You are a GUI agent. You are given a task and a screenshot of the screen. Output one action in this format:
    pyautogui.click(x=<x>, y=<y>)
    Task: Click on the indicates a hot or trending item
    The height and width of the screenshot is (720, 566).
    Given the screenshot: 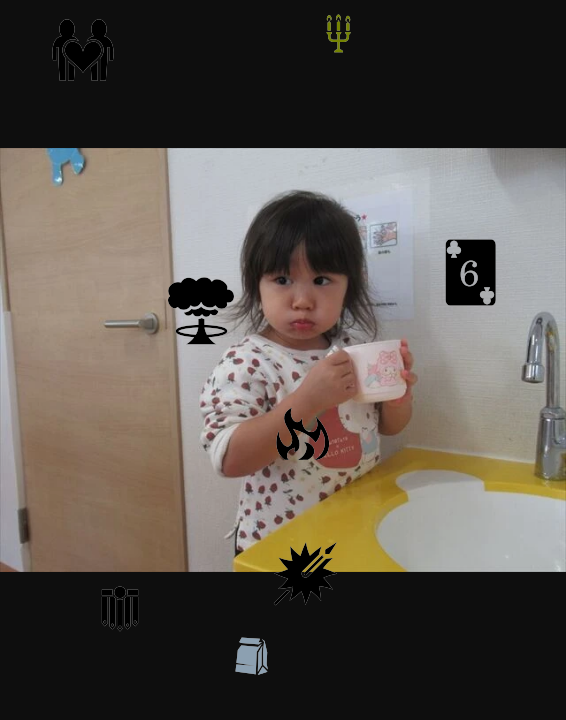 What is the action you would take?
    pyautogui.click(x=302, y=433)
    